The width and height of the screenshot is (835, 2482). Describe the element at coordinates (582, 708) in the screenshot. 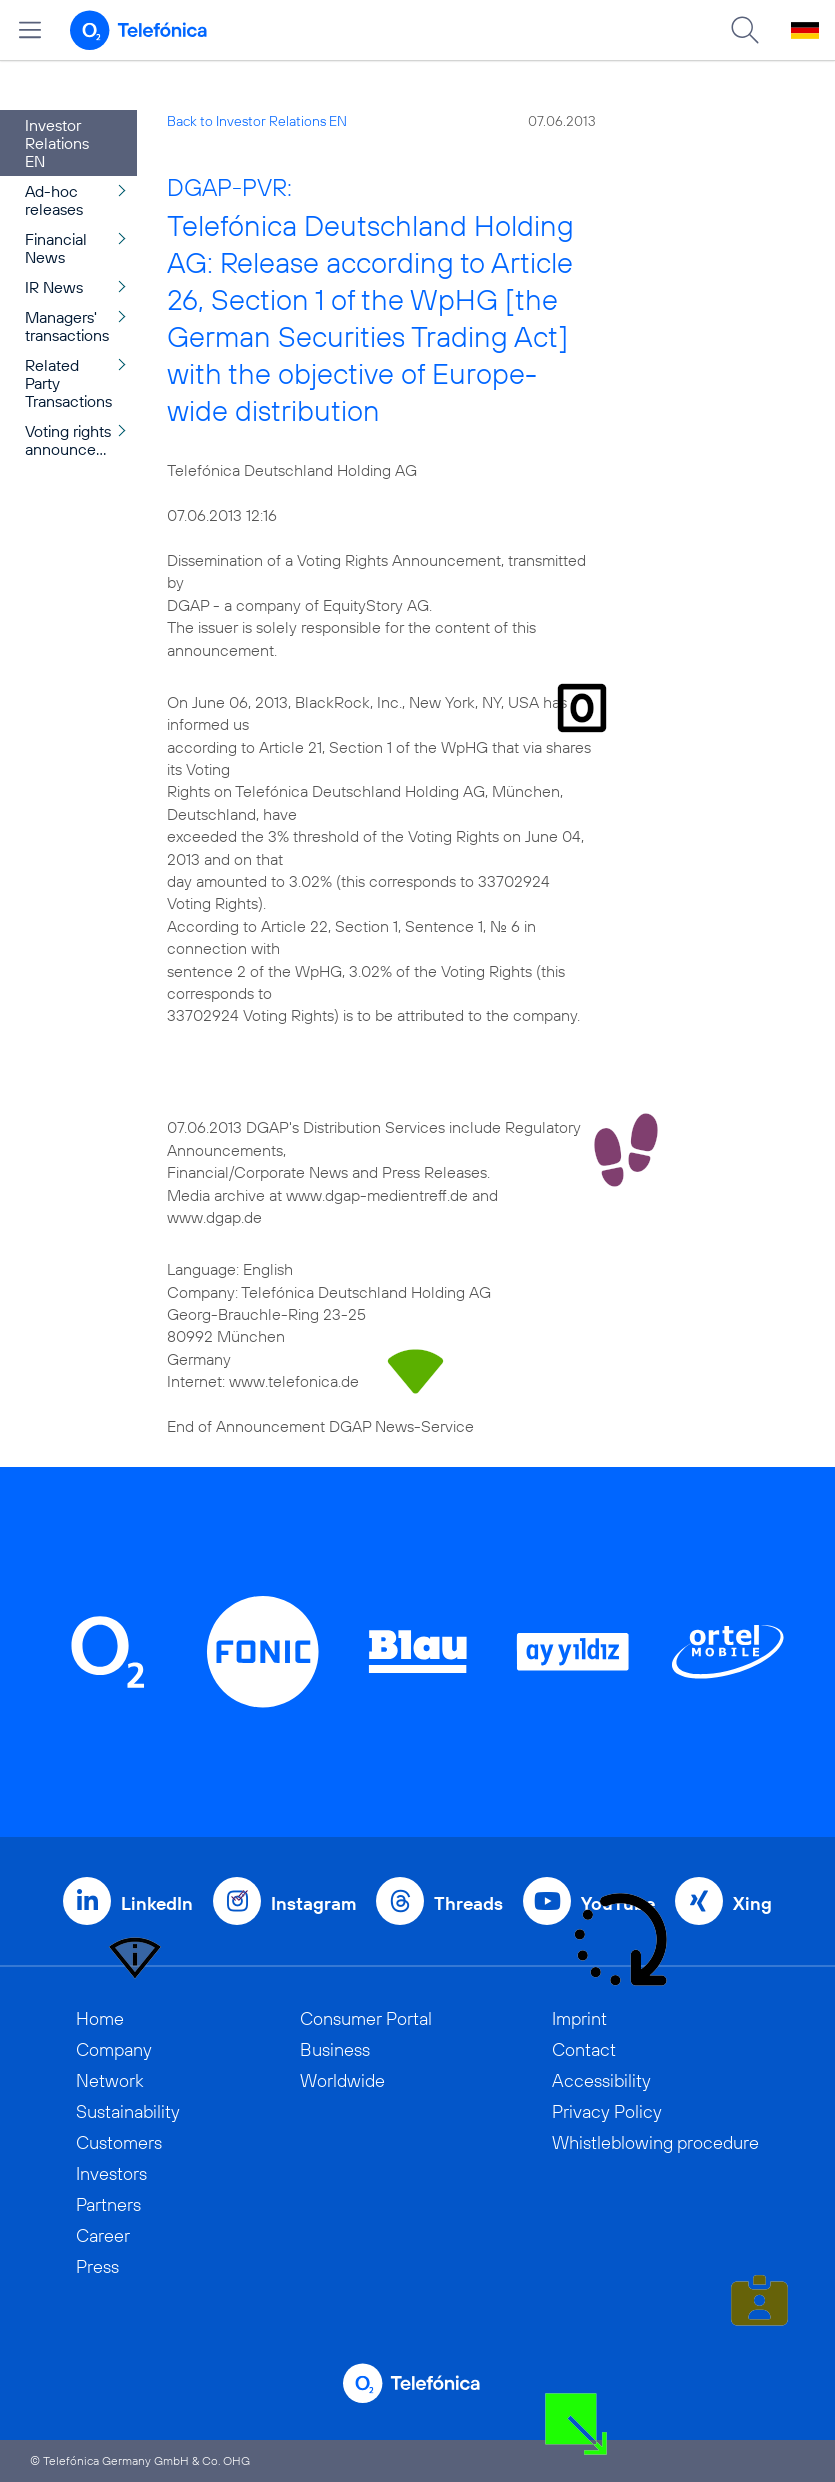

I see `indicates zero items or count` at that location.